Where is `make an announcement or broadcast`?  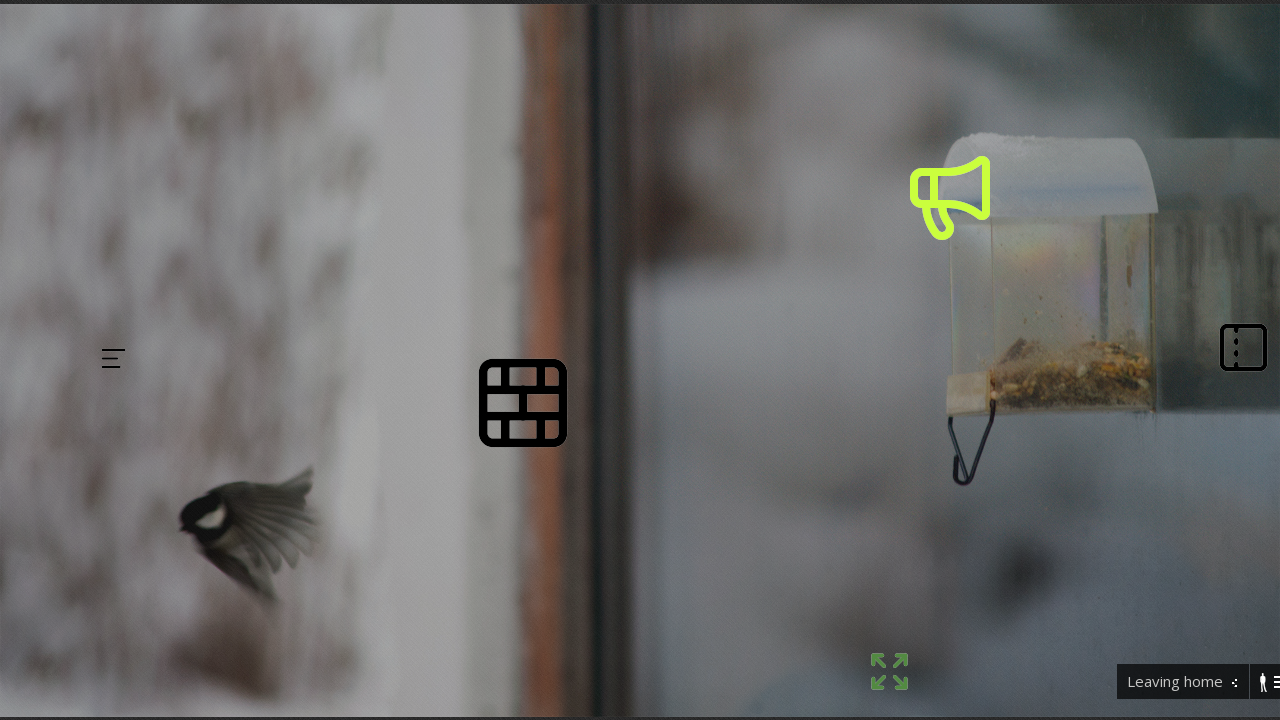 make an announcement or broadcast is located at coordinates (950, 196).